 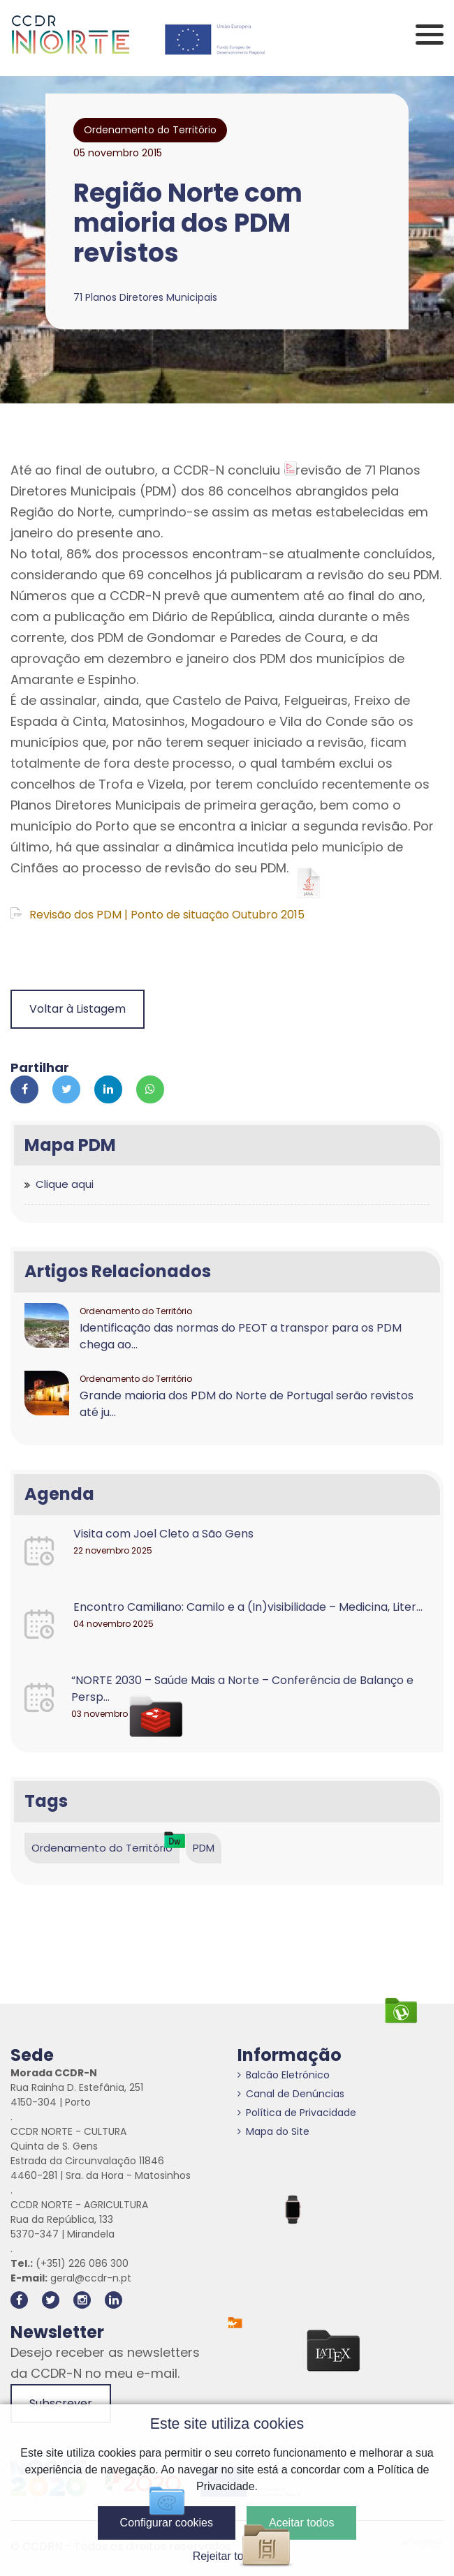 What do you see at coordinates (266, 2547) in the screenshot?
I see `open your videos folder` at bounding box center [266, 2547].